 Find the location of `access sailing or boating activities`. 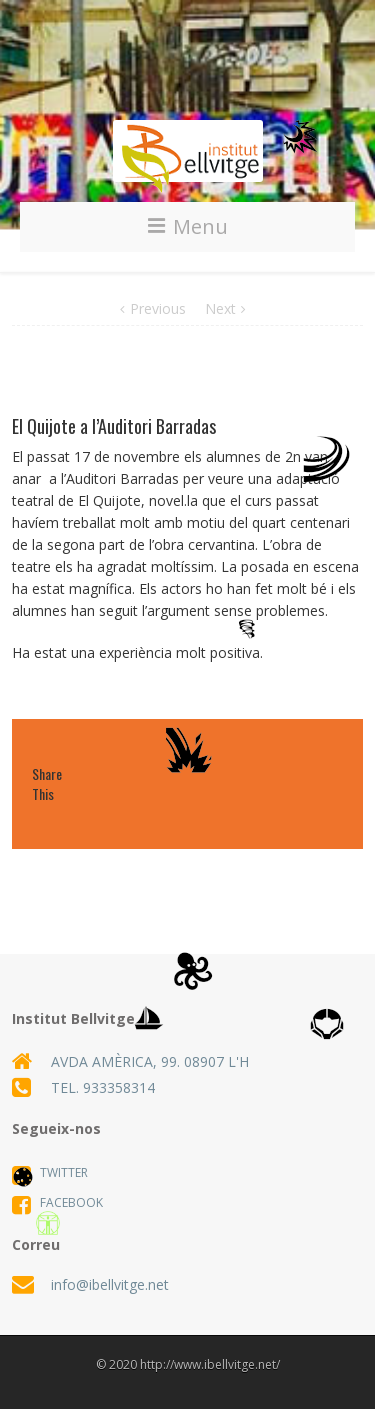

access sailing or boating activities is located at coordinates (149, 1018).